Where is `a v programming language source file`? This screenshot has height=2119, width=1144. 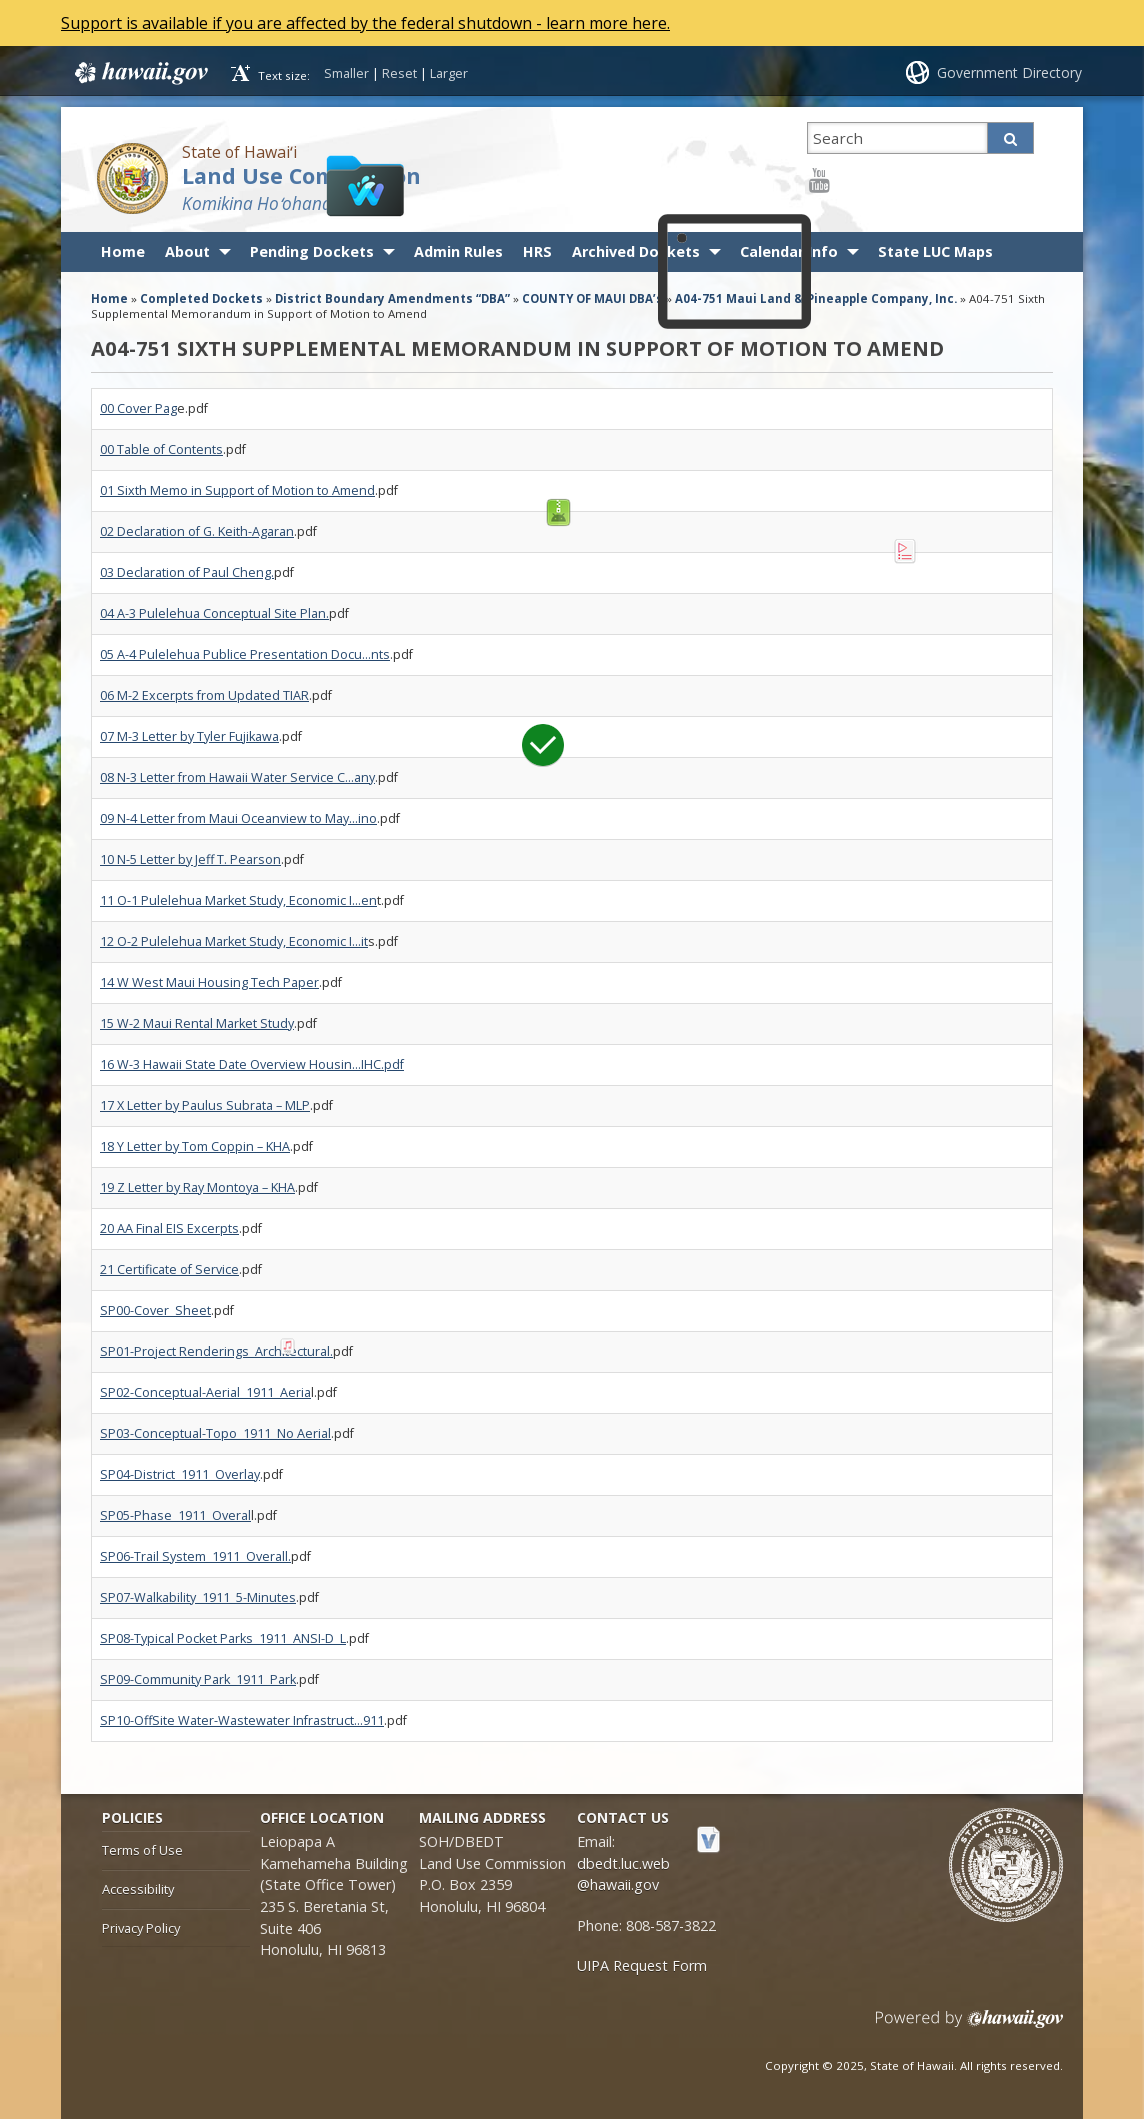
a v programming language source file is located at coordinates (708, 1839).